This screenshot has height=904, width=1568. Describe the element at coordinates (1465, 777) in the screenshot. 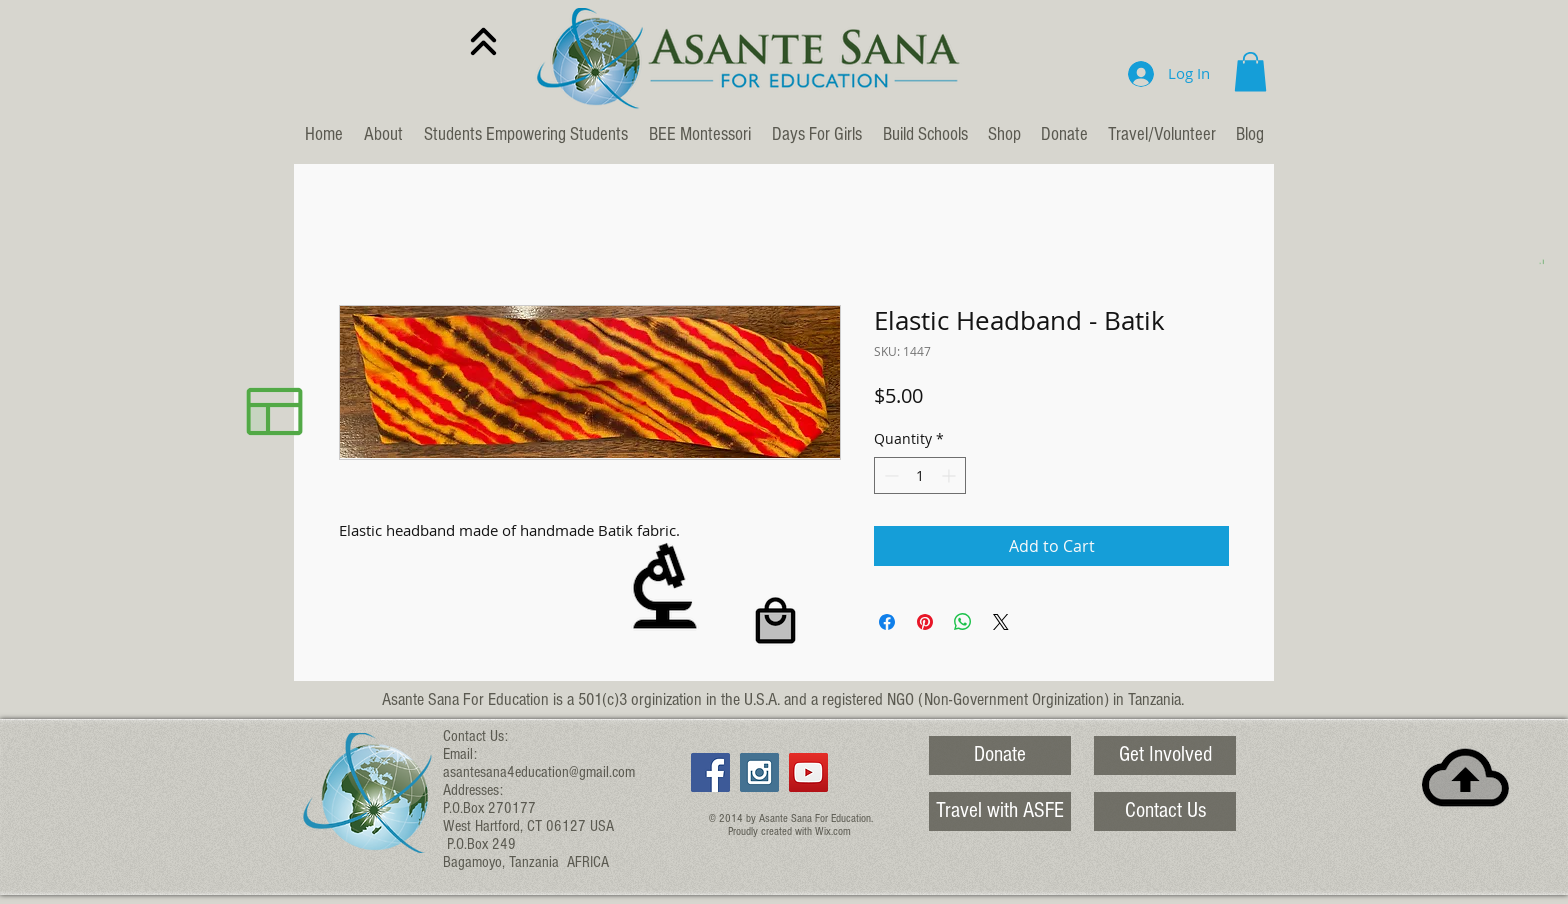

I see `upload files to cloud storage` at that location.